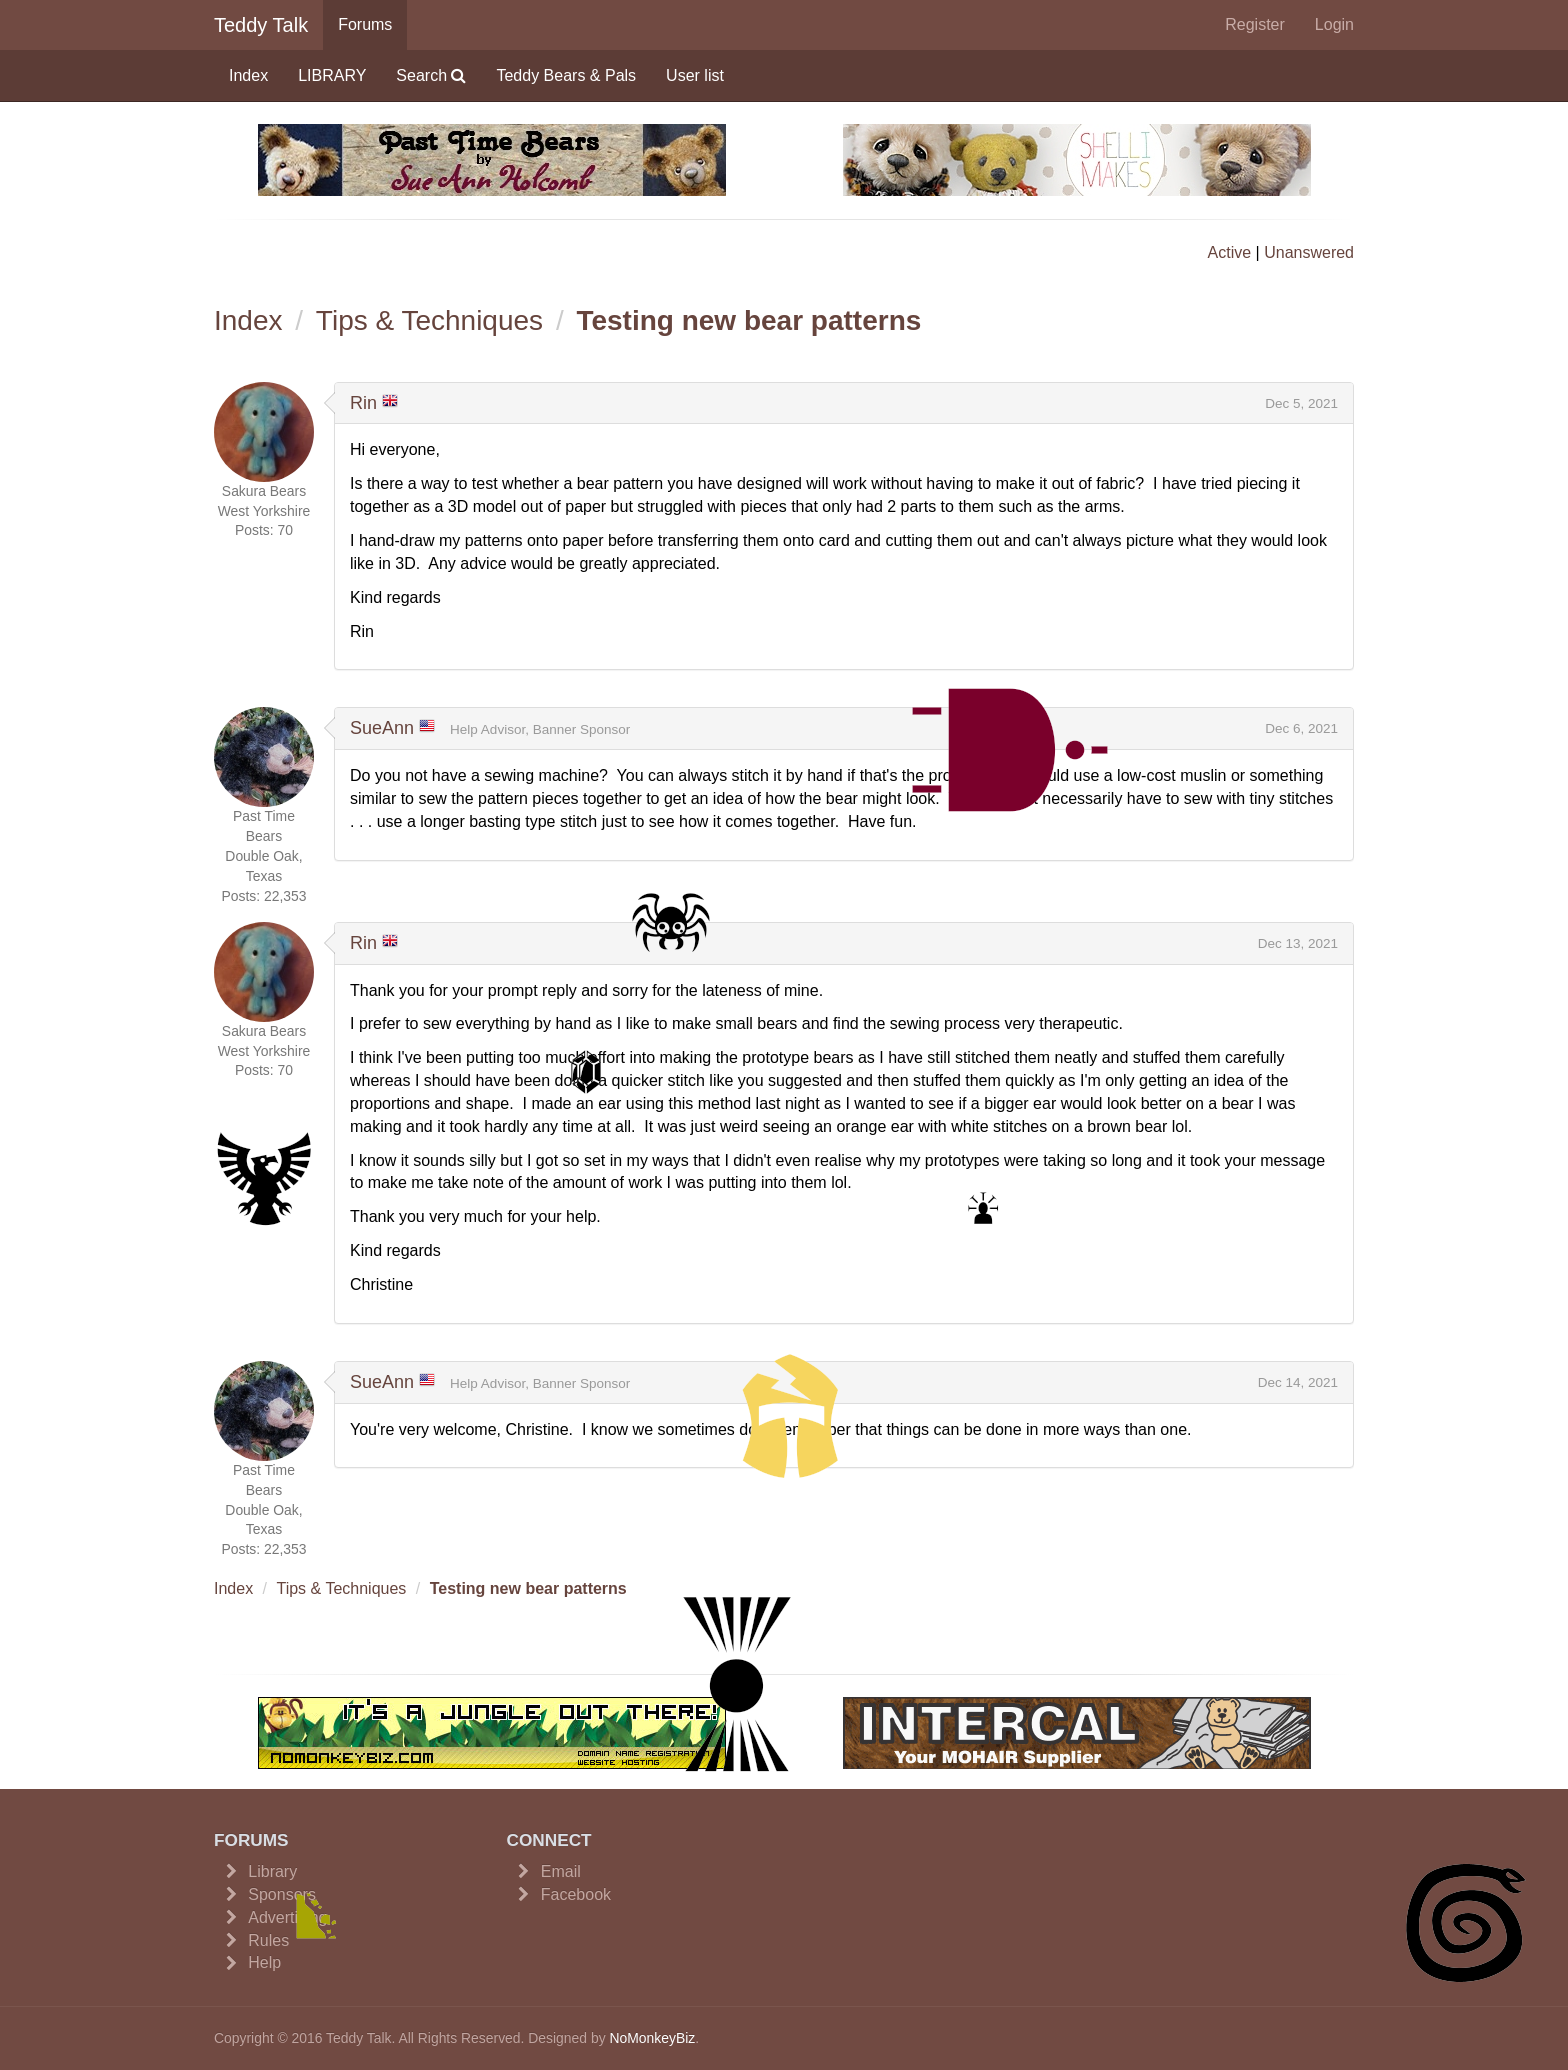  I want to click on indicates damaged or broken armor status, so click(790, 1417).